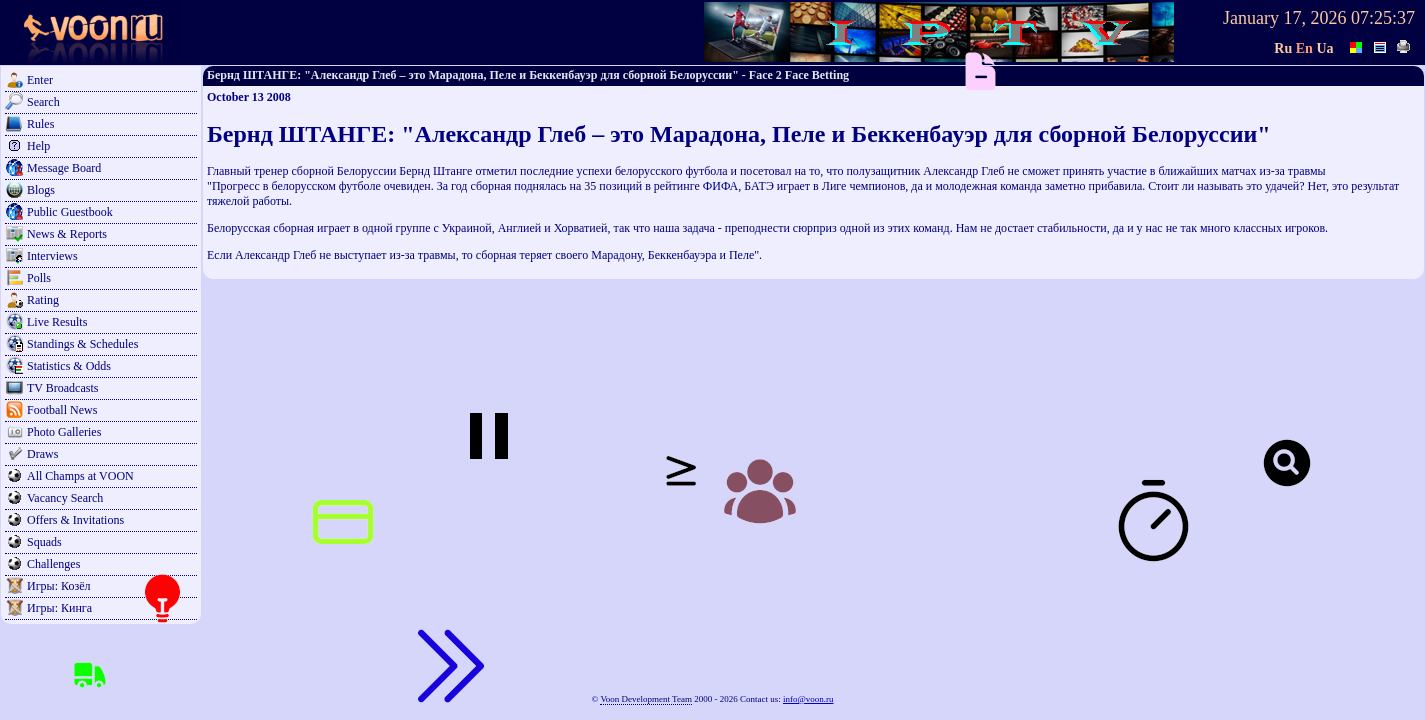  I want to click on set a countdown timer, so click(1153, 523).